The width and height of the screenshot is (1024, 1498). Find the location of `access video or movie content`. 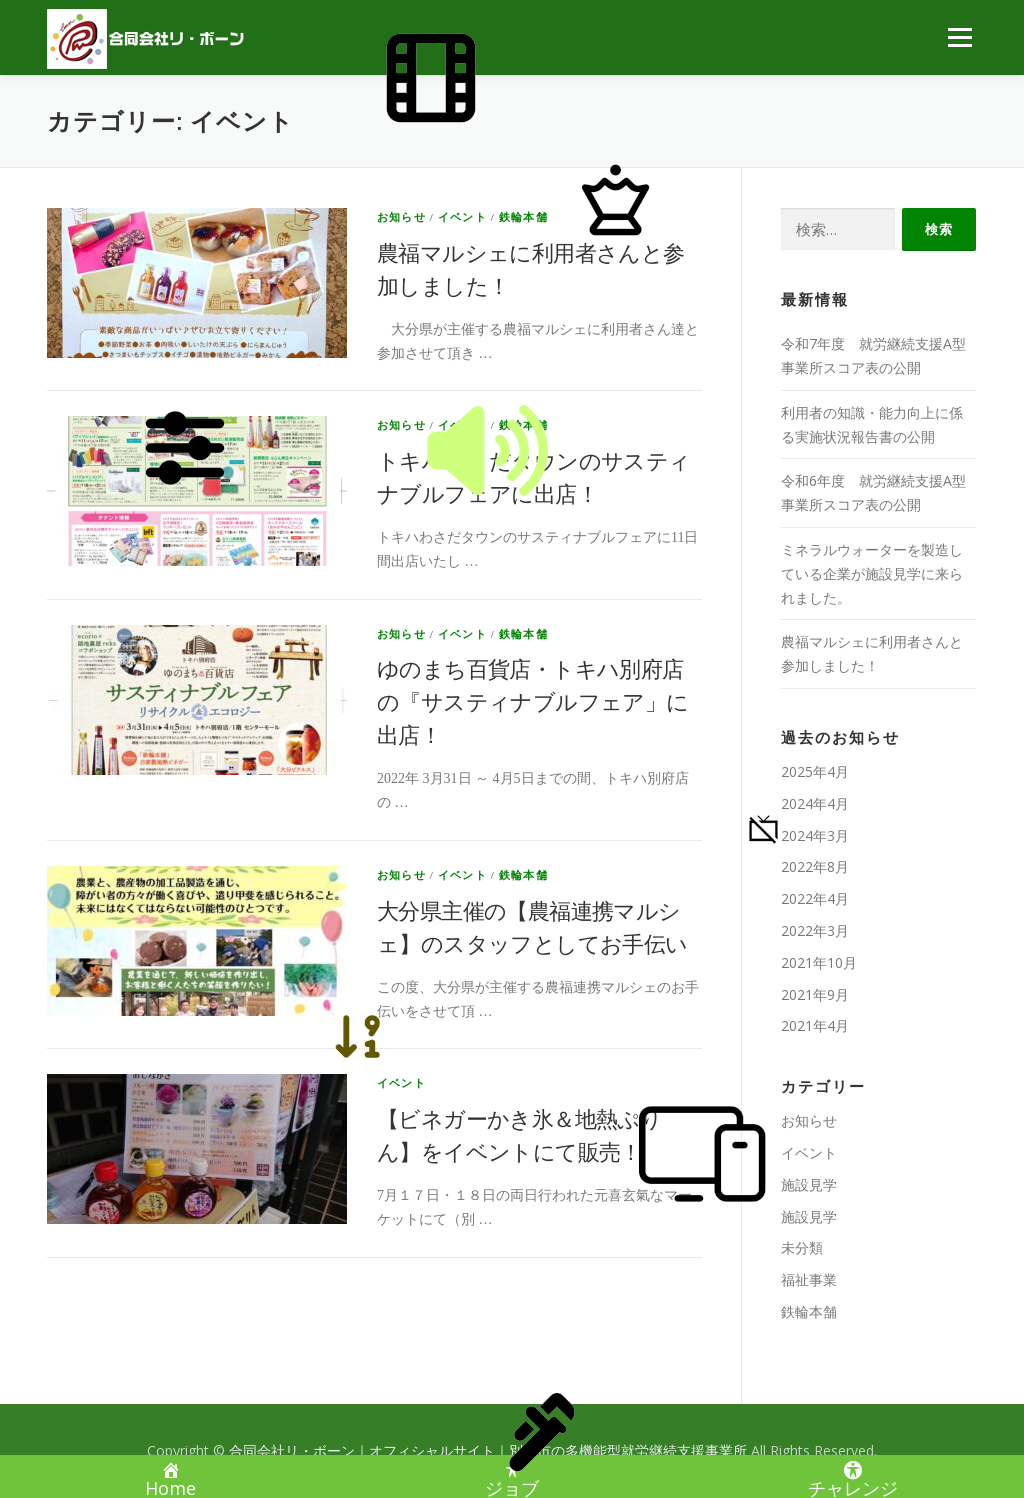

access video or movie content is located at coordinates (431, 78).